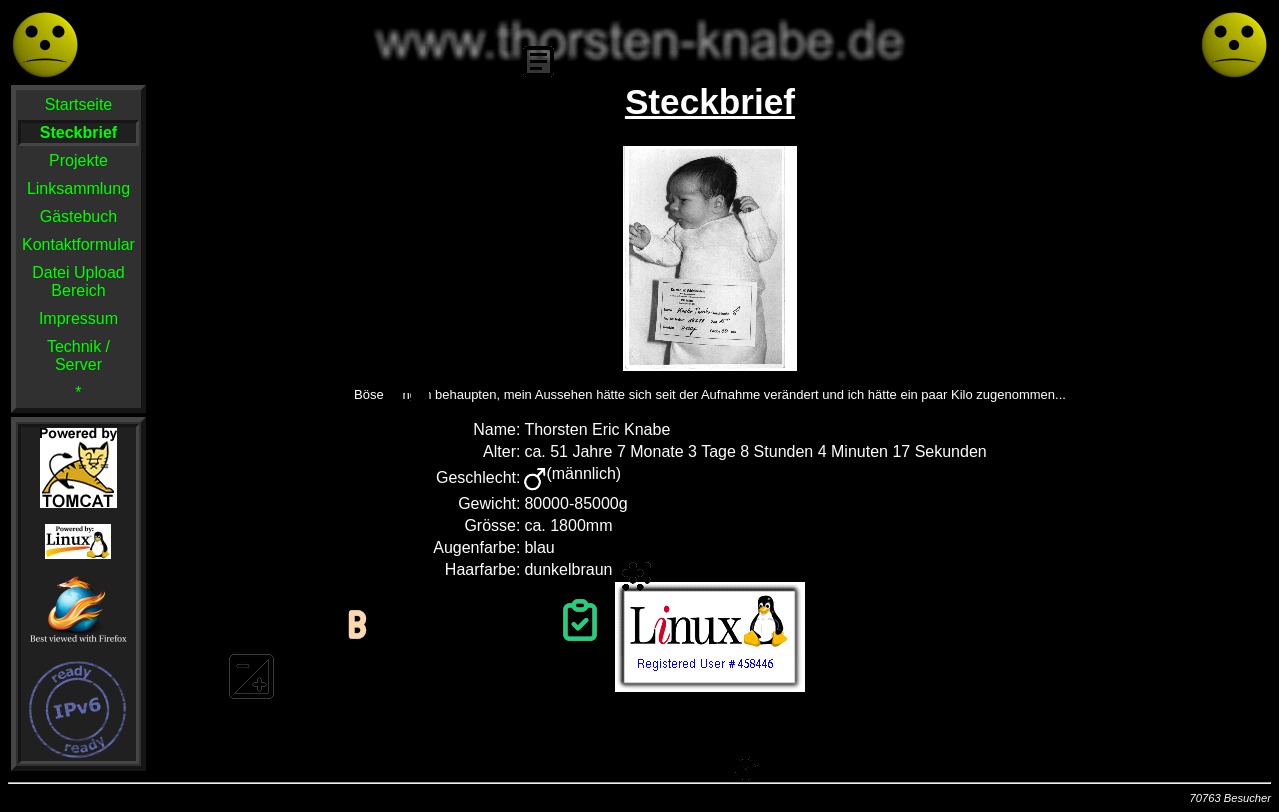  Describe the element at coordinates (745, 769) in the screenshot. I see `switch between front and rear camera` at that location.